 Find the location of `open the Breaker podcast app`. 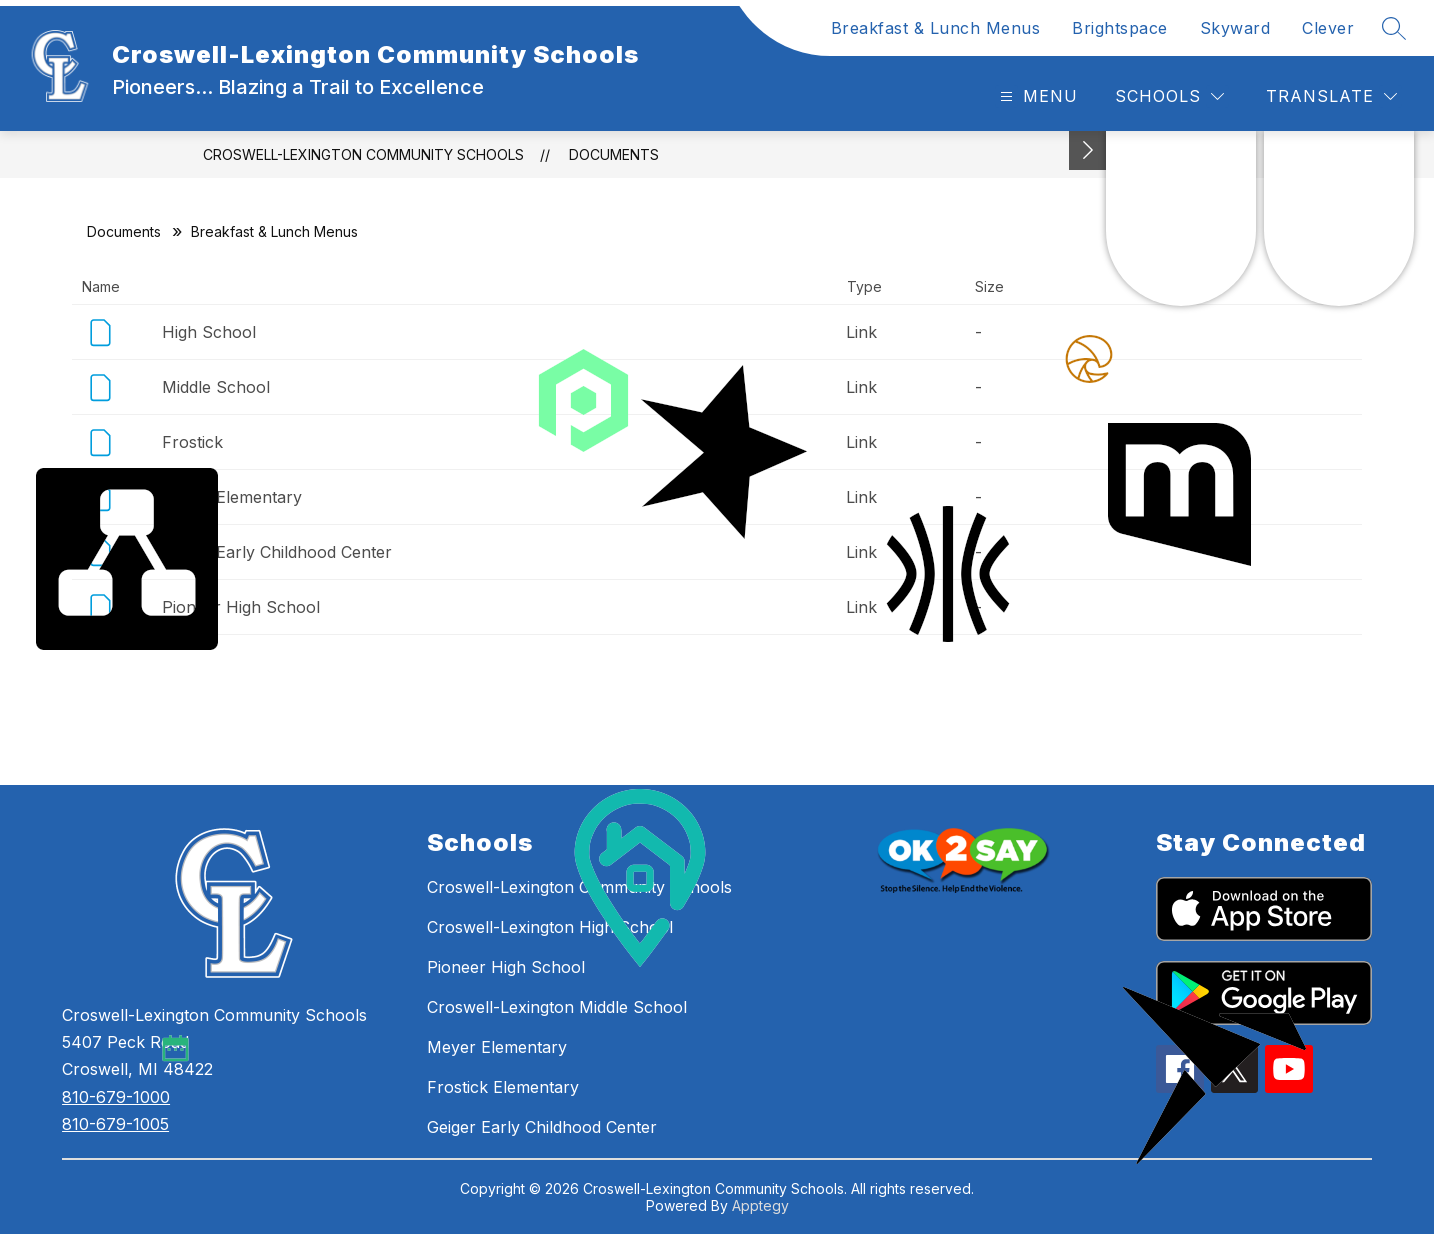

open the Breaker podcast app is located at coordinates (1089, 359).